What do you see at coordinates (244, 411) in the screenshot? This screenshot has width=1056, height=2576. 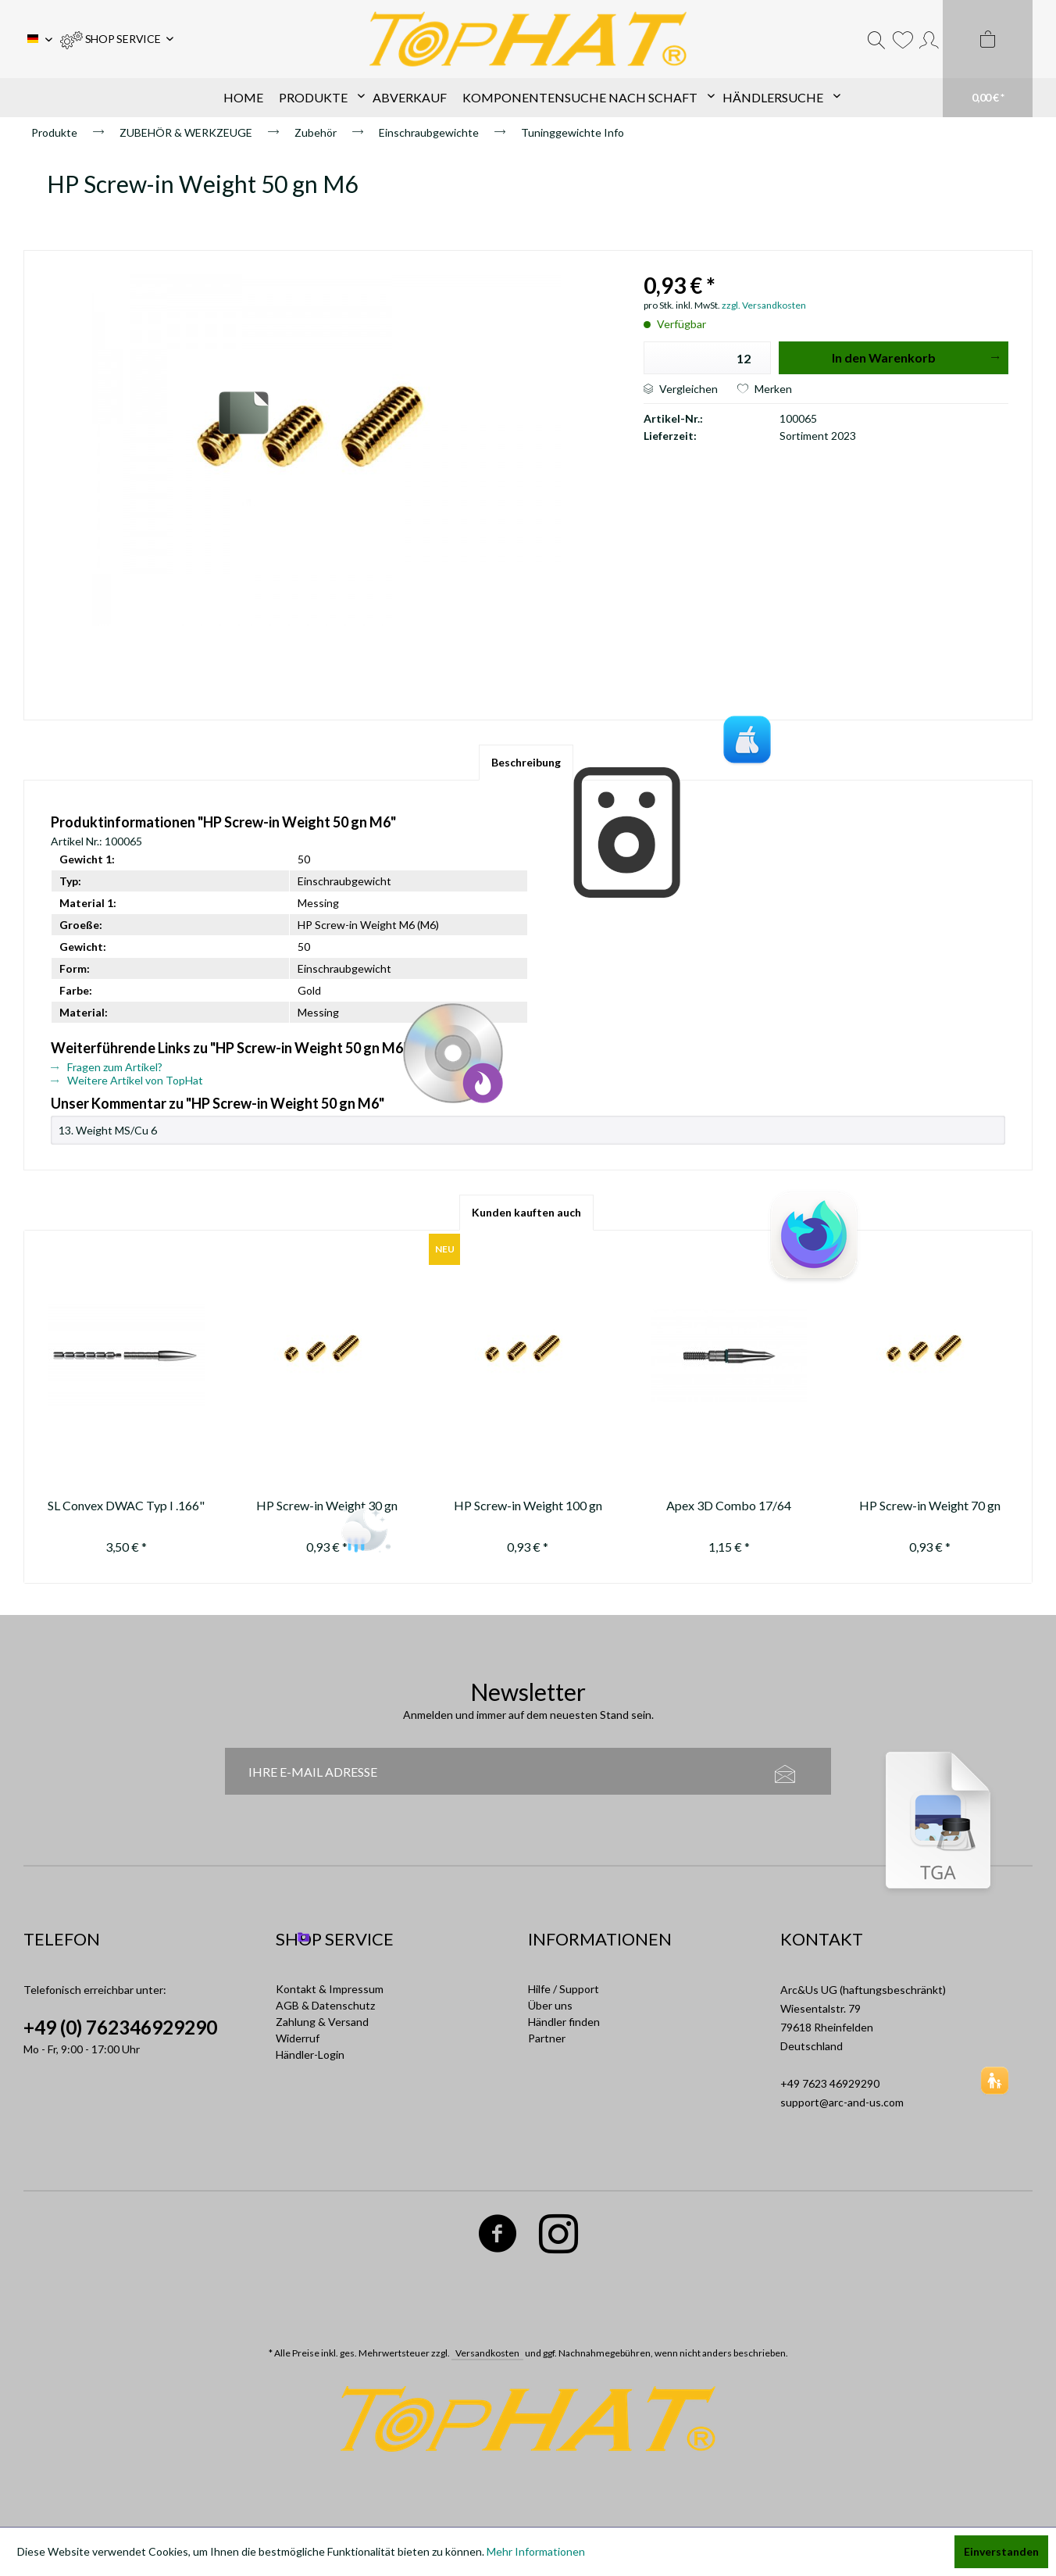 I see `change desktop wallpaper` at bounding box center [244, 411].